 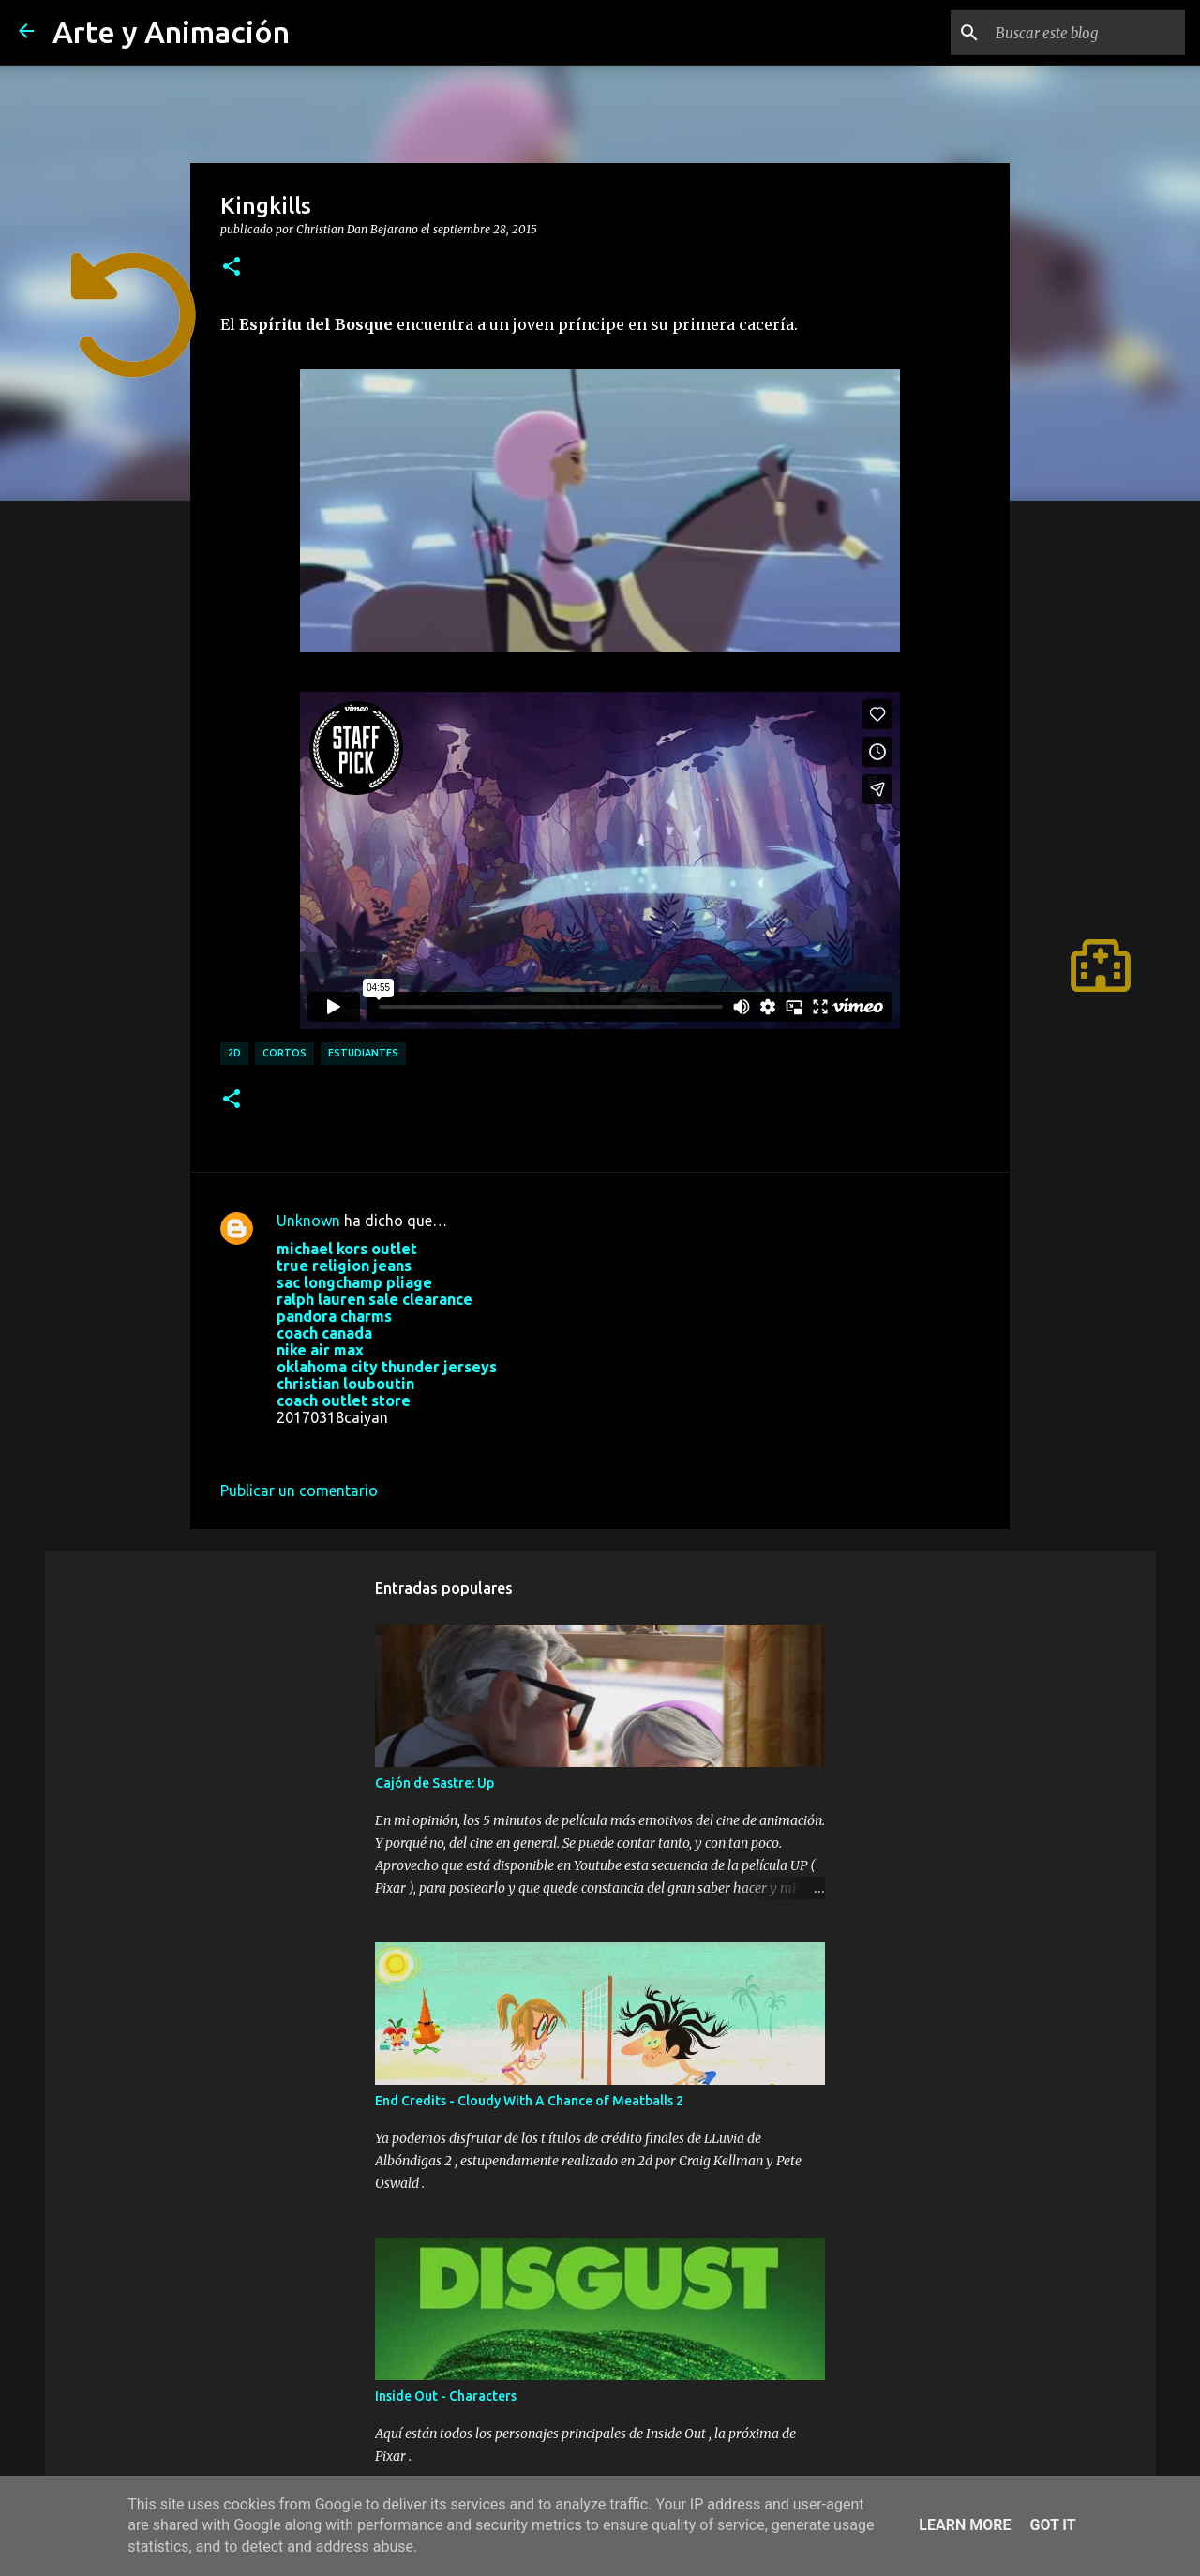 I want to click on undo the last action, so click(x=133, y=315).